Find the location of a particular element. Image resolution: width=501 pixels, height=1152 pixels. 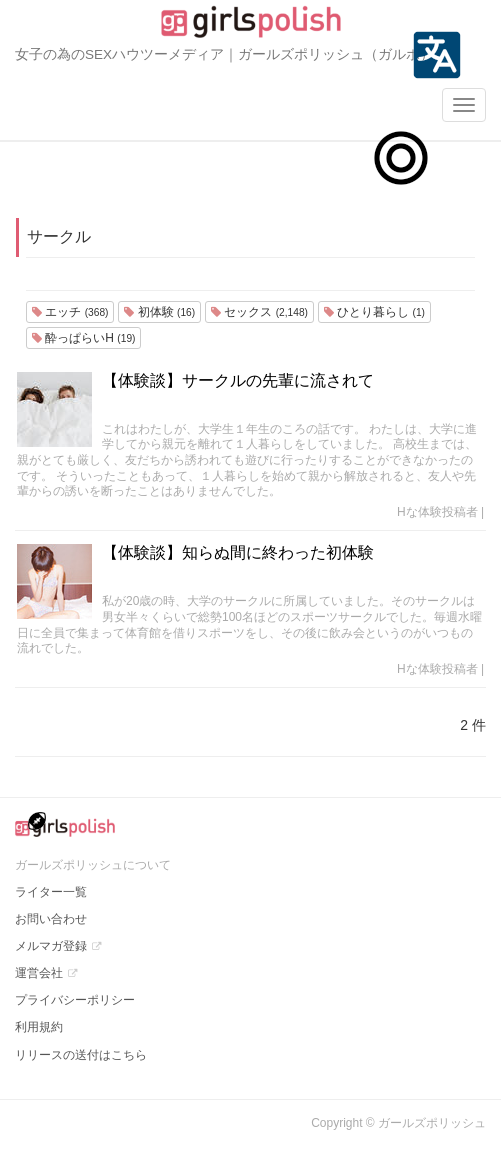

playstation circle button icon is located at coordinates (401, 158).